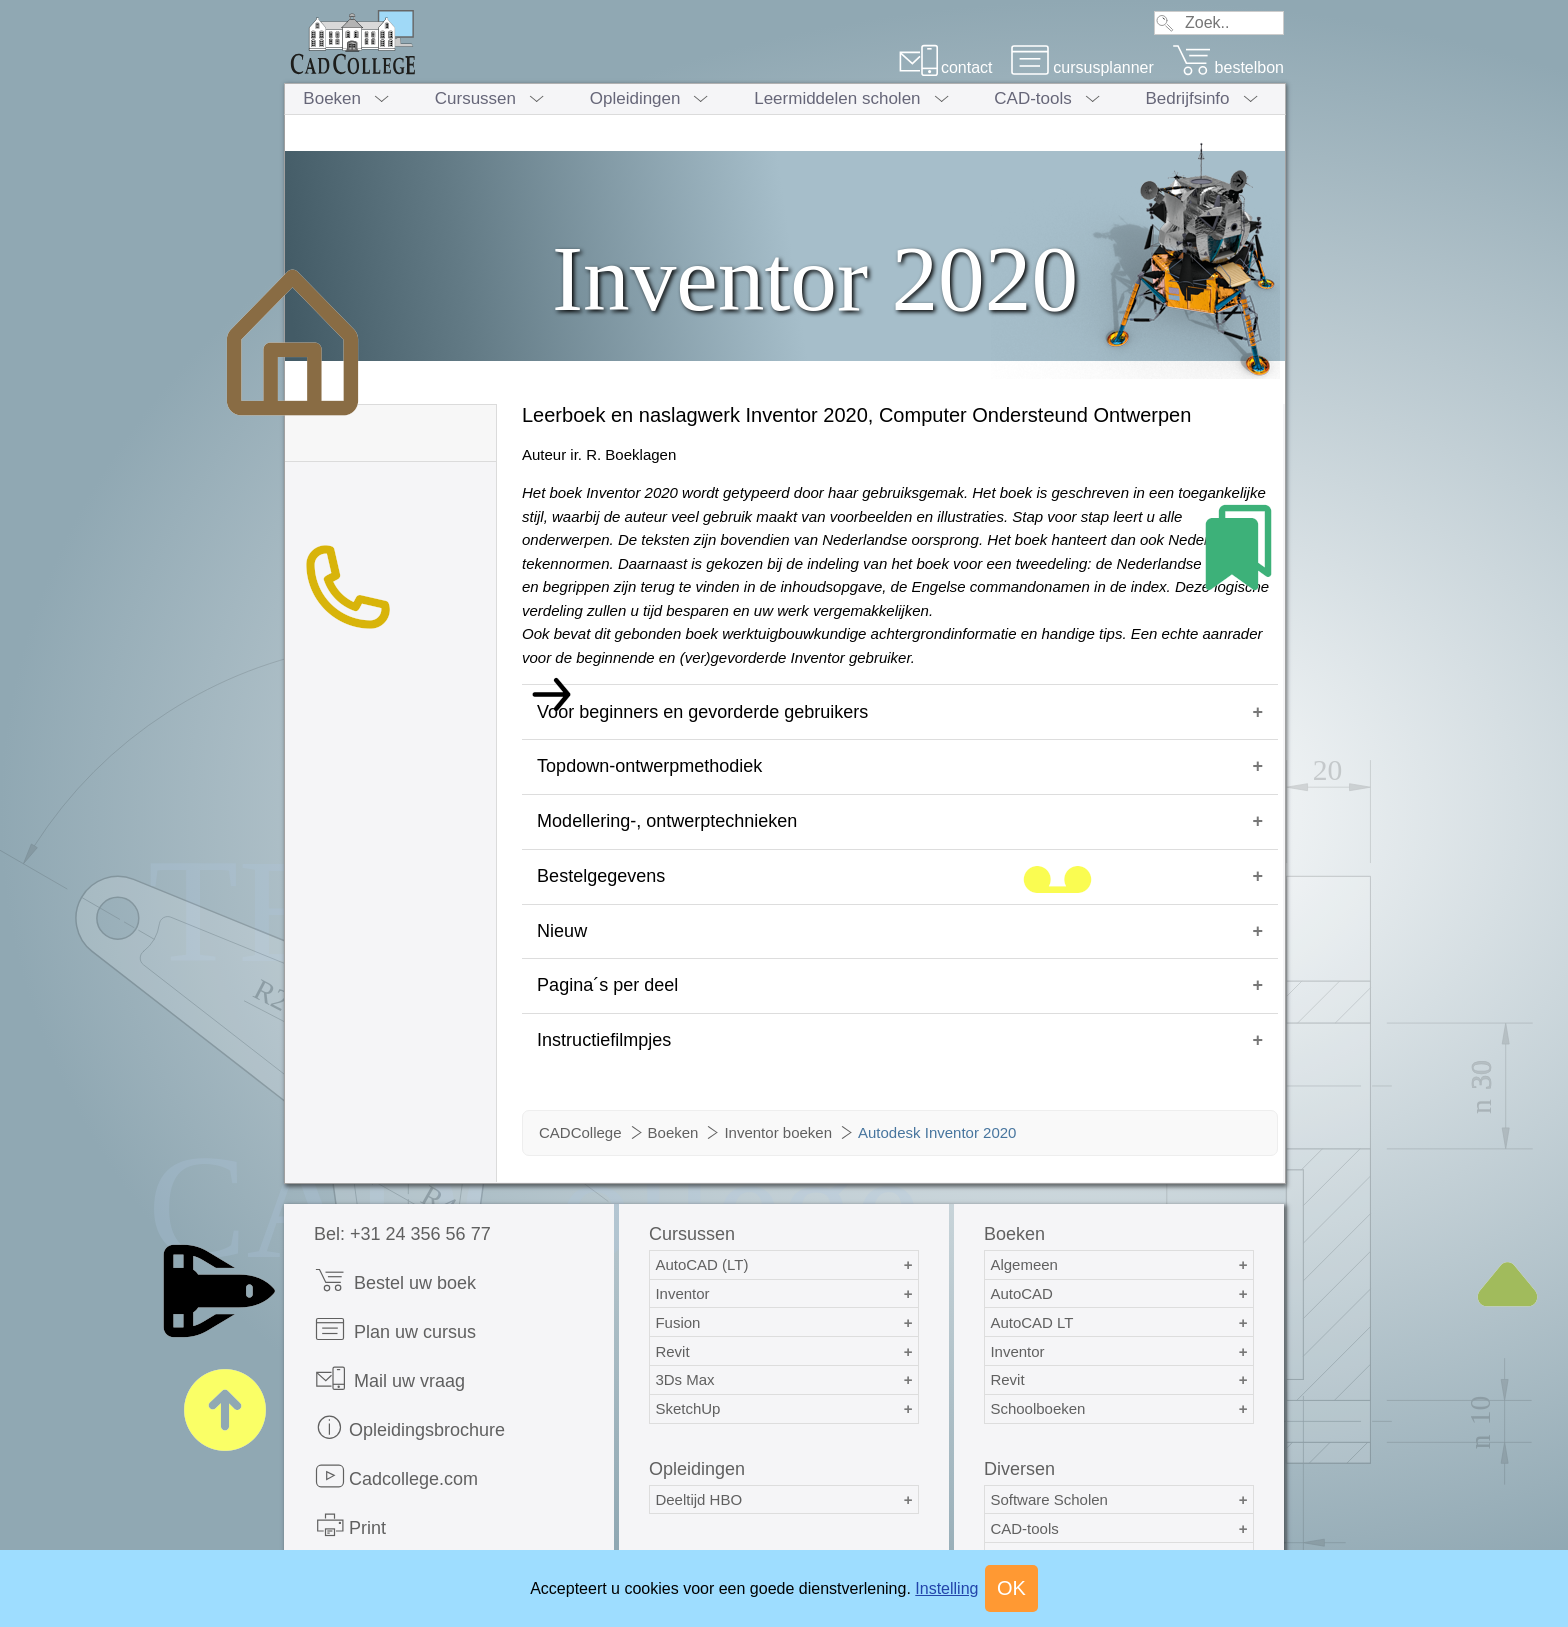  Describe the element at coordinates (1238, 547) in the screenshot. I see `view your saved bookmarks` at that location.